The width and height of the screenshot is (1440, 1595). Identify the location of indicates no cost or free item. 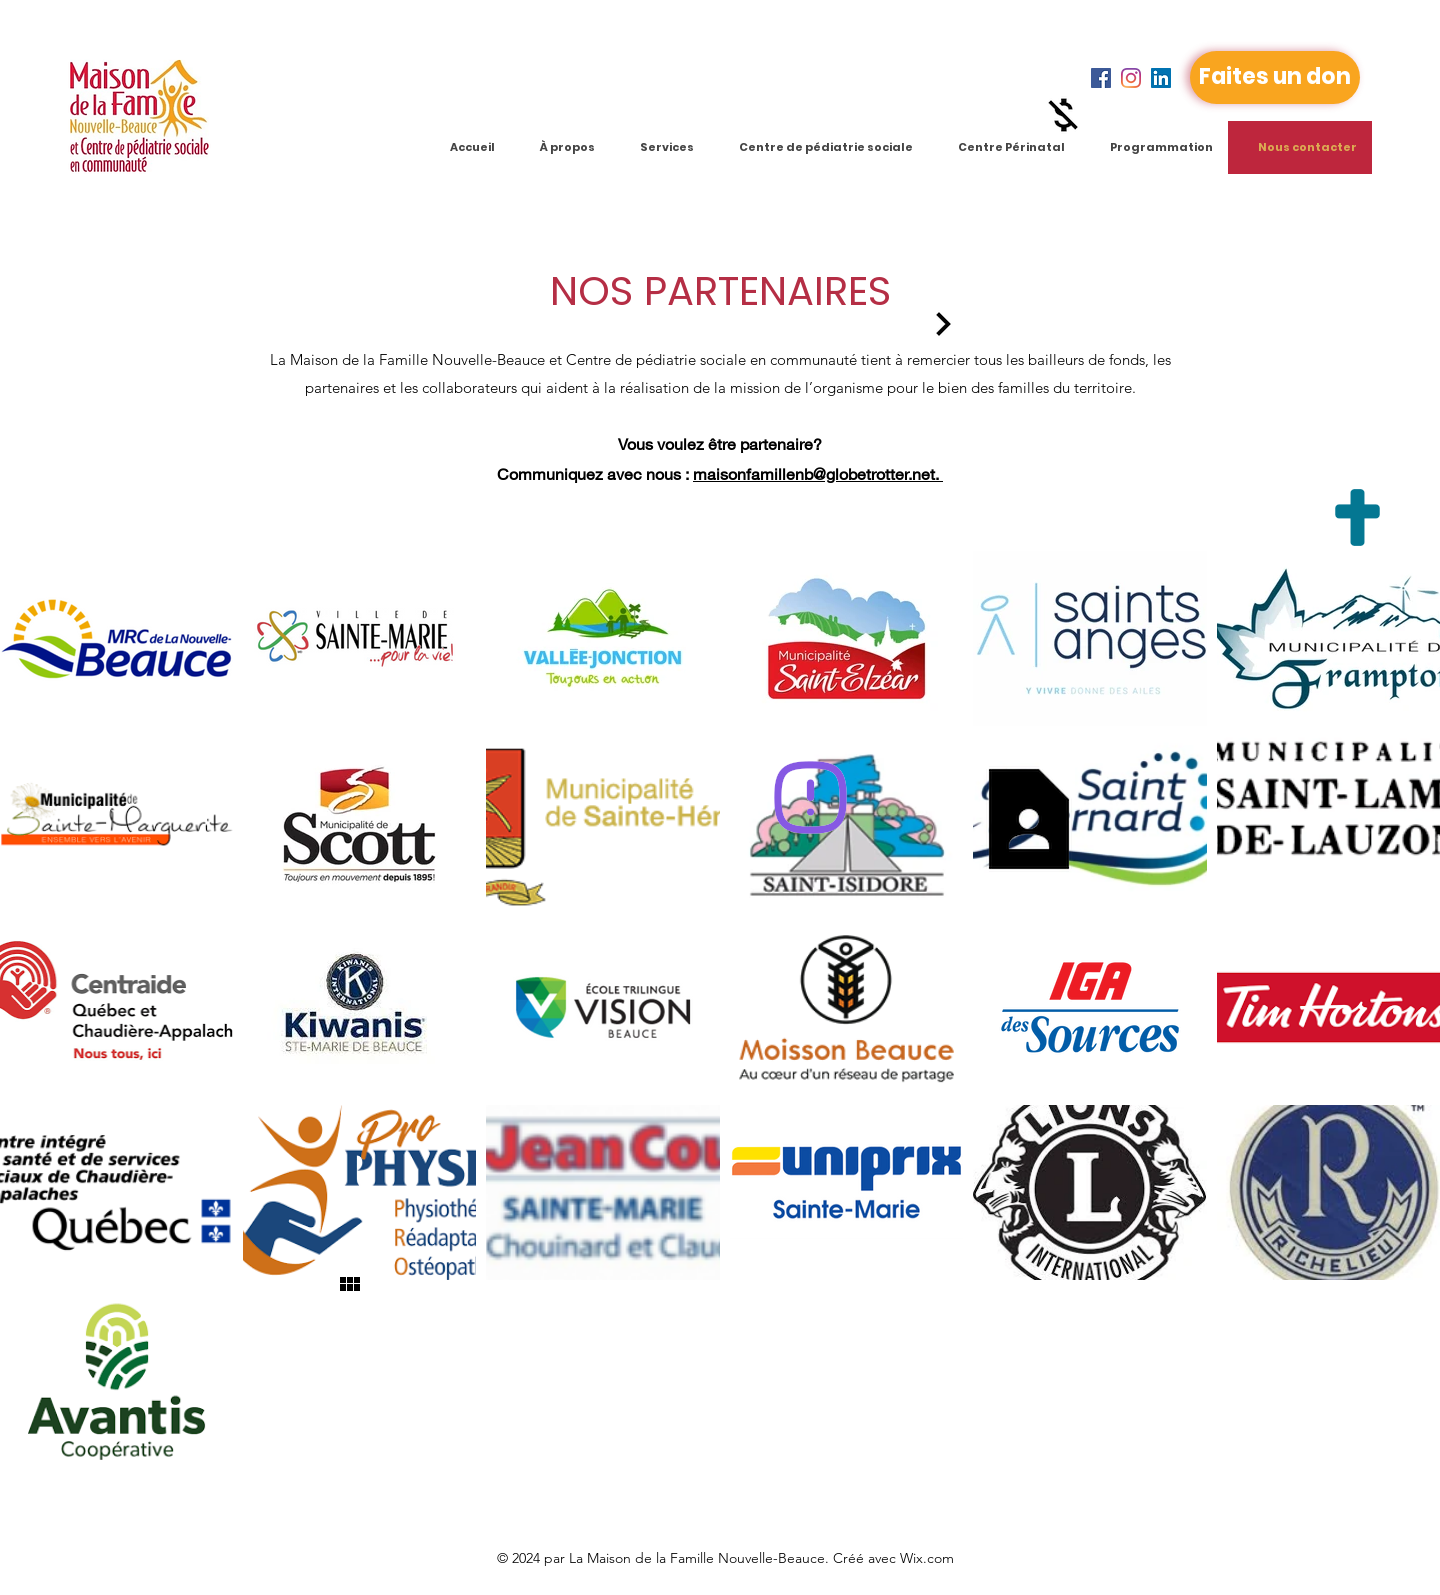
(1063, 115).